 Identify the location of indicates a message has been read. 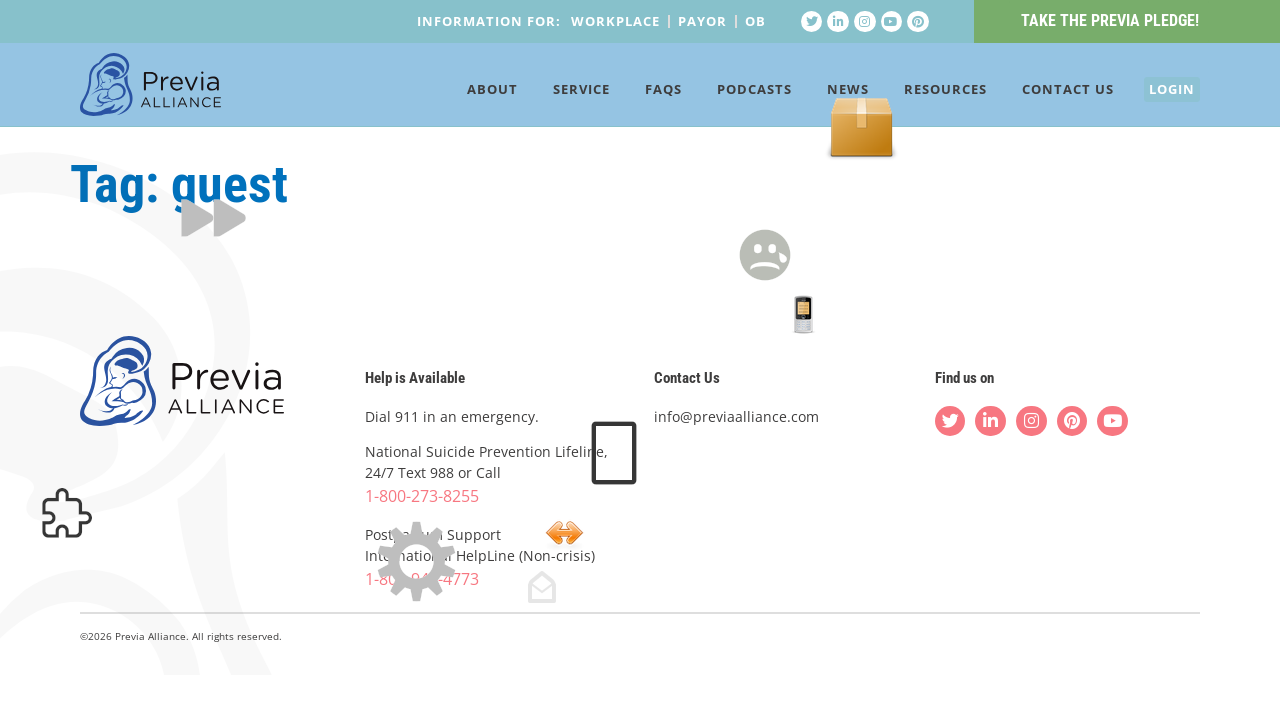
(542, 587).